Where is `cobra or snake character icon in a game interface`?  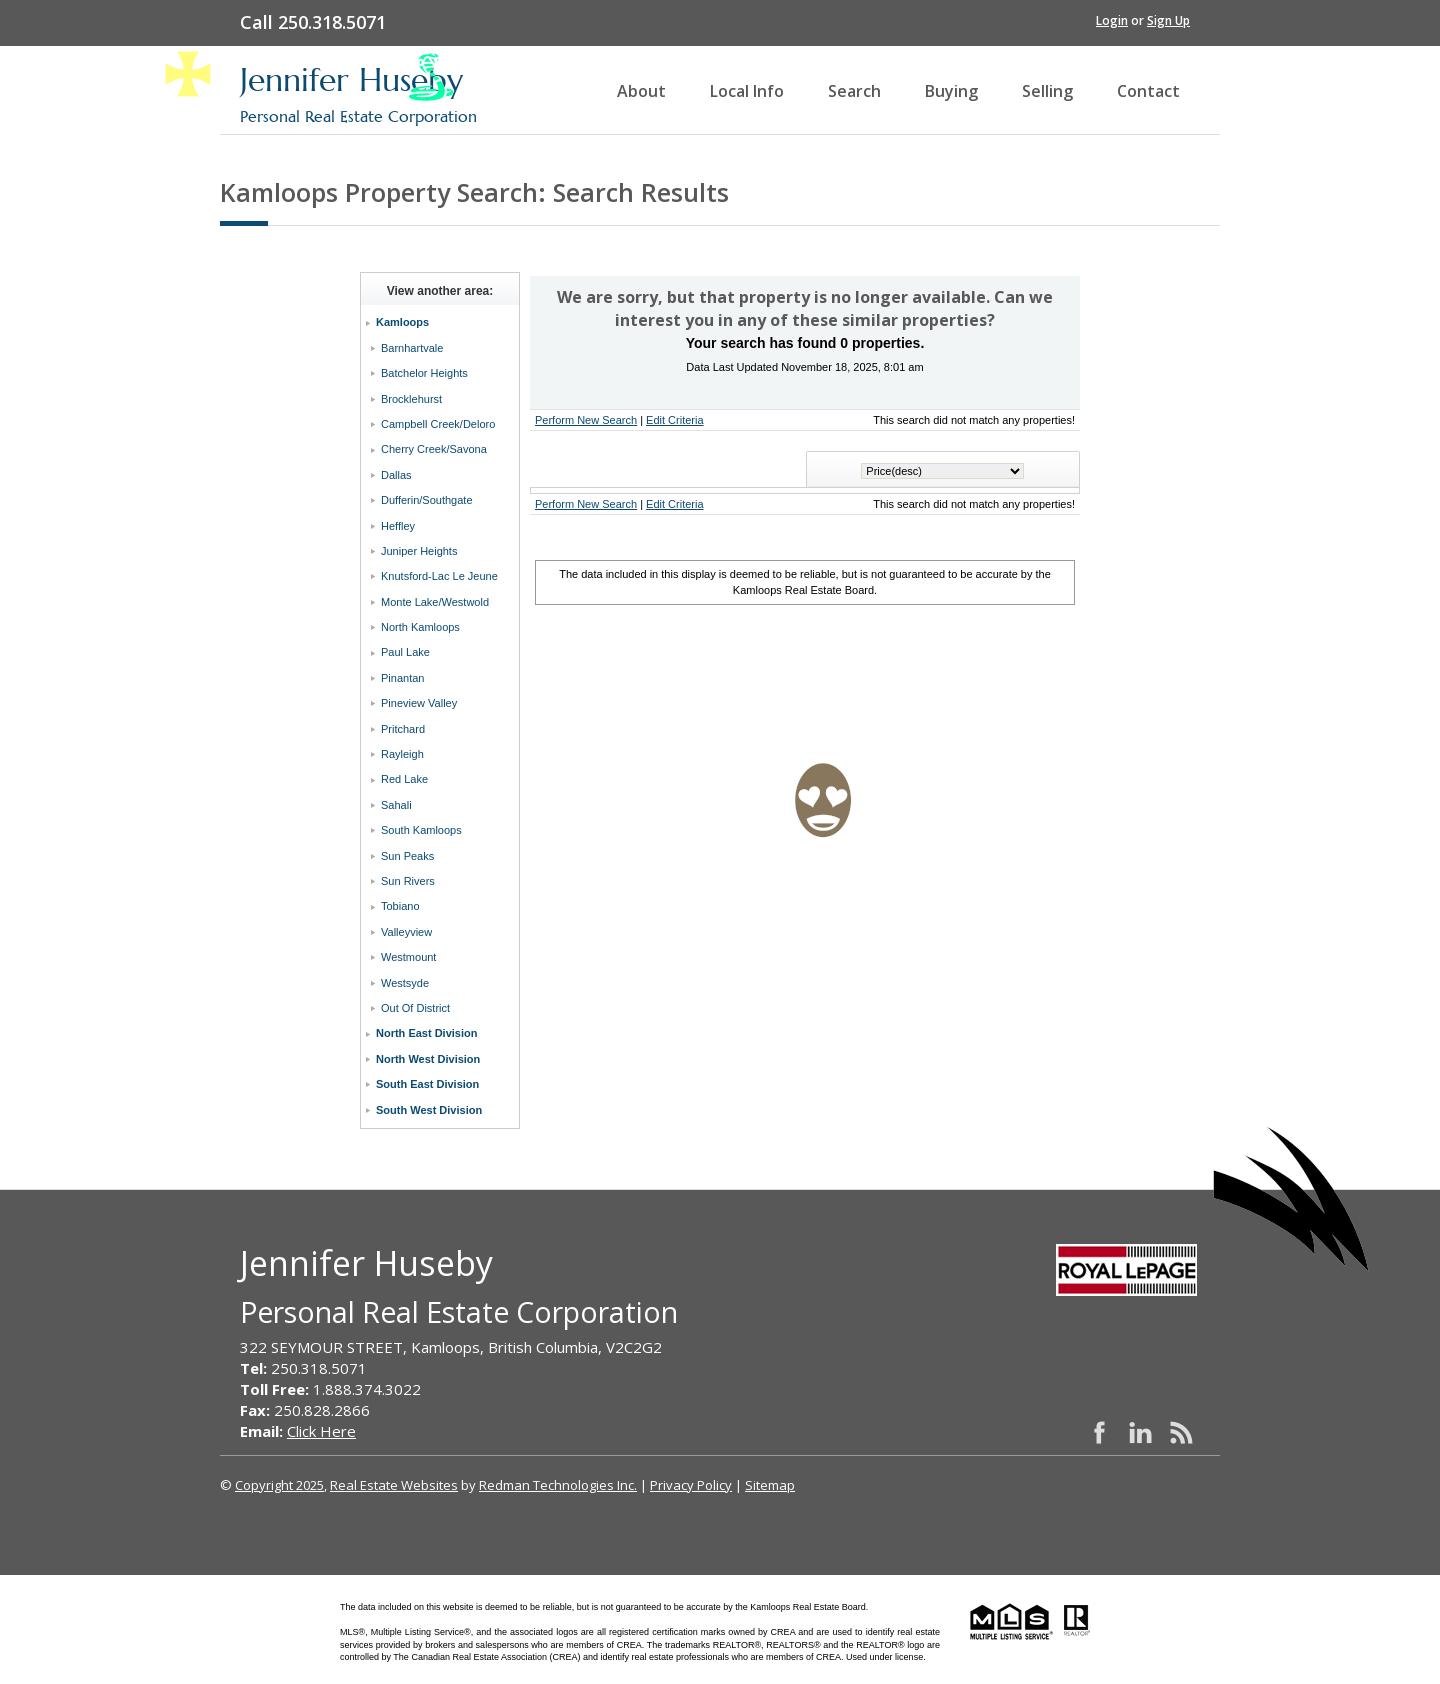 cobra or snake character icon in a game interface is located at coordinates (431, 77).